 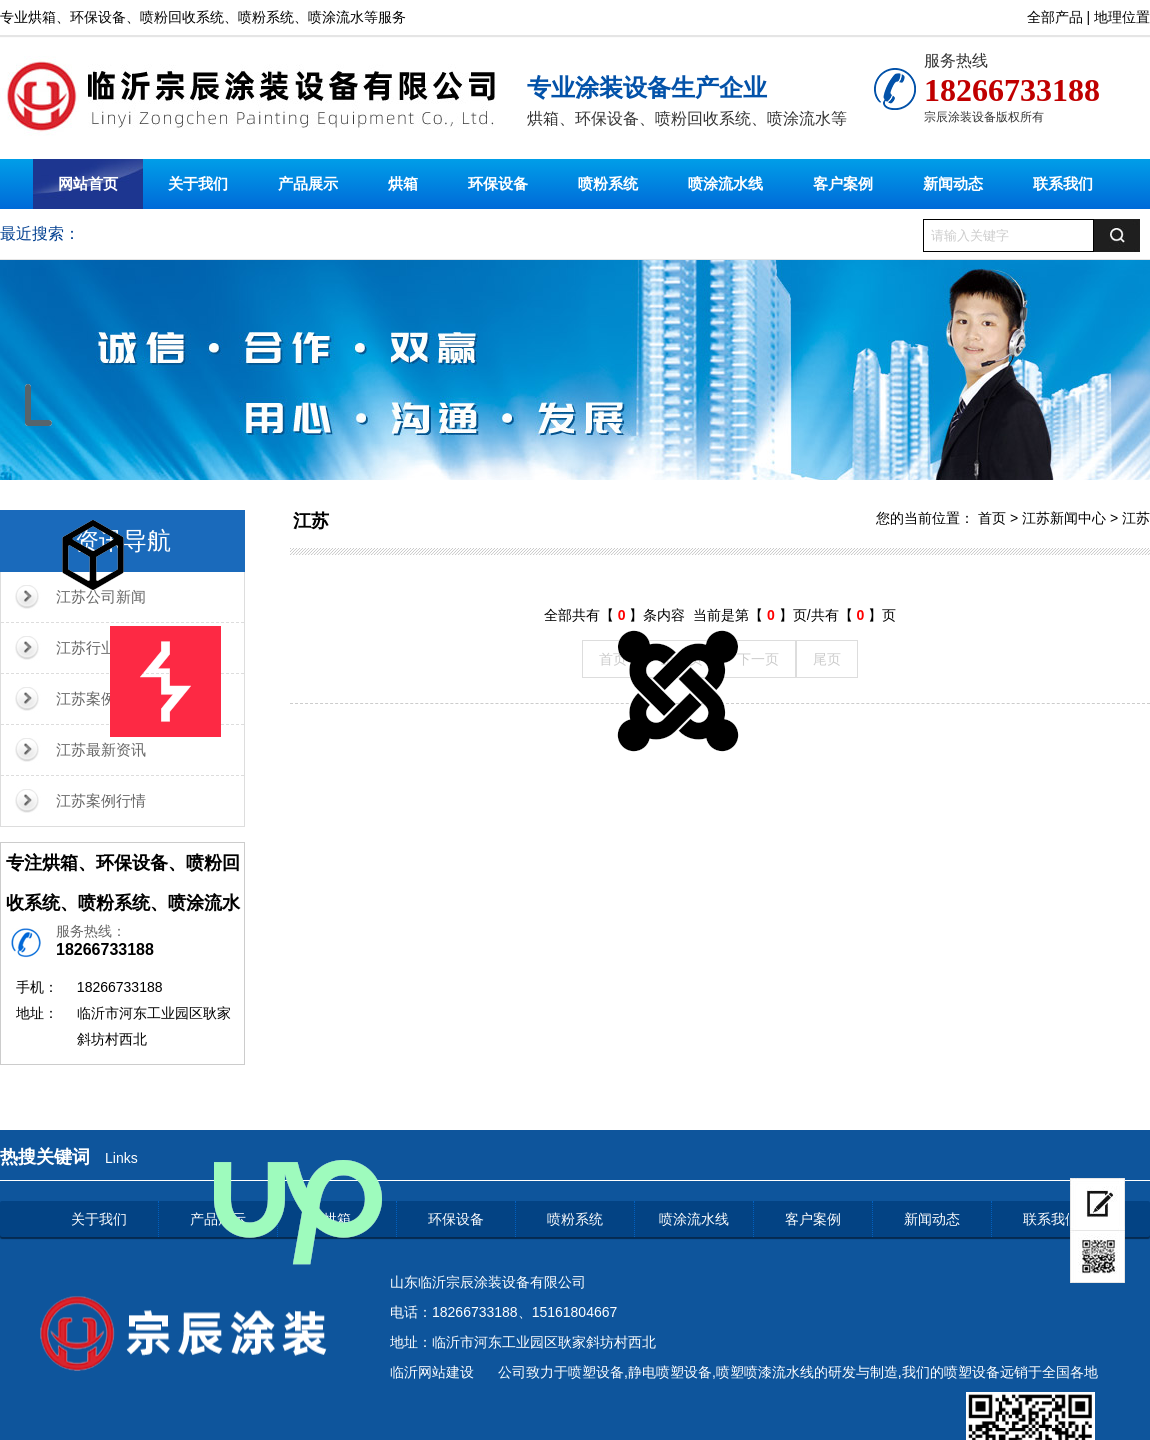 What do you see at coordinates (678, 691) in the screenshot?
I see `joomla content management system logo` at bounding box center [678, 691].